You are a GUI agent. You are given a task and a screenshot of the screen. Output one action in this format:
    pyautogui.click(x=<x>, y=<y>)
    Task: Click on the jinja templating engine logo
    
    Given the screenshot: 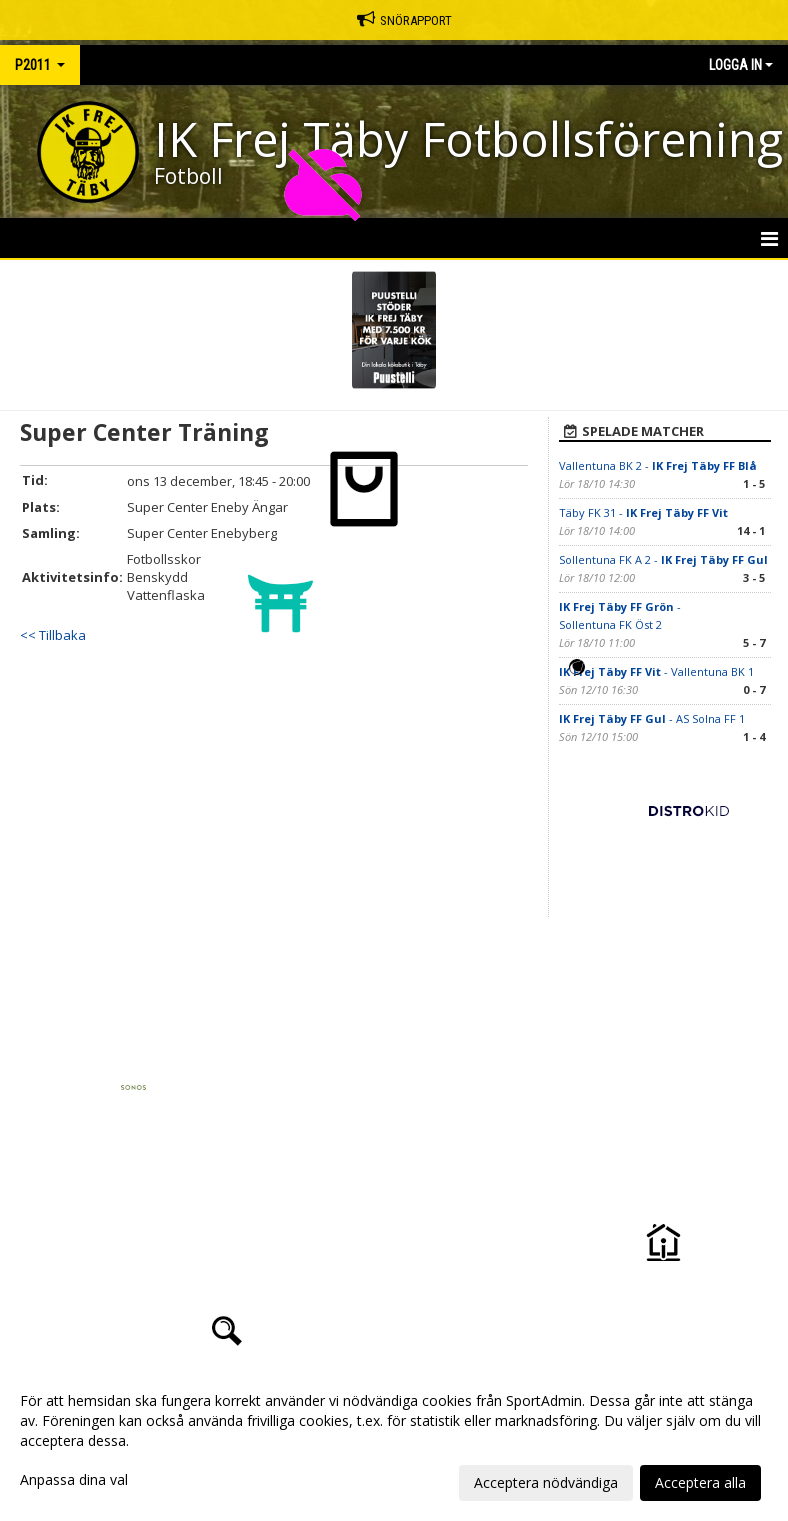 What is the action you would take?
    pyautogui.click(x=280, y=603)
    